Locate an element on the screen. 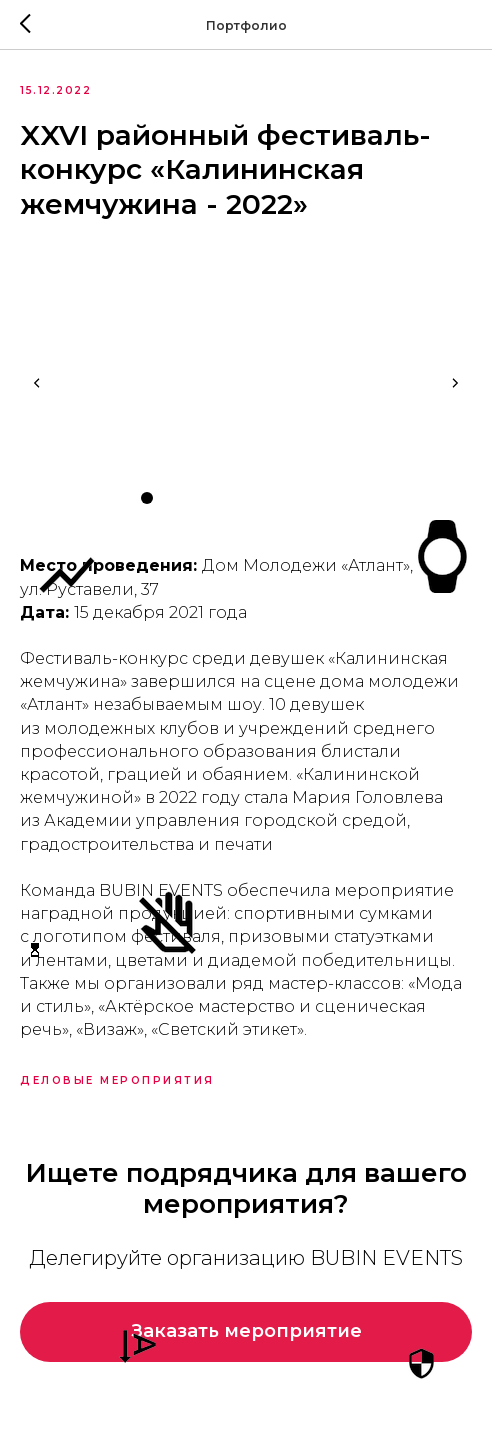 This screenshot has height=1442, width=492. do not touch or interact with this item is located at coordinates (169, 923).